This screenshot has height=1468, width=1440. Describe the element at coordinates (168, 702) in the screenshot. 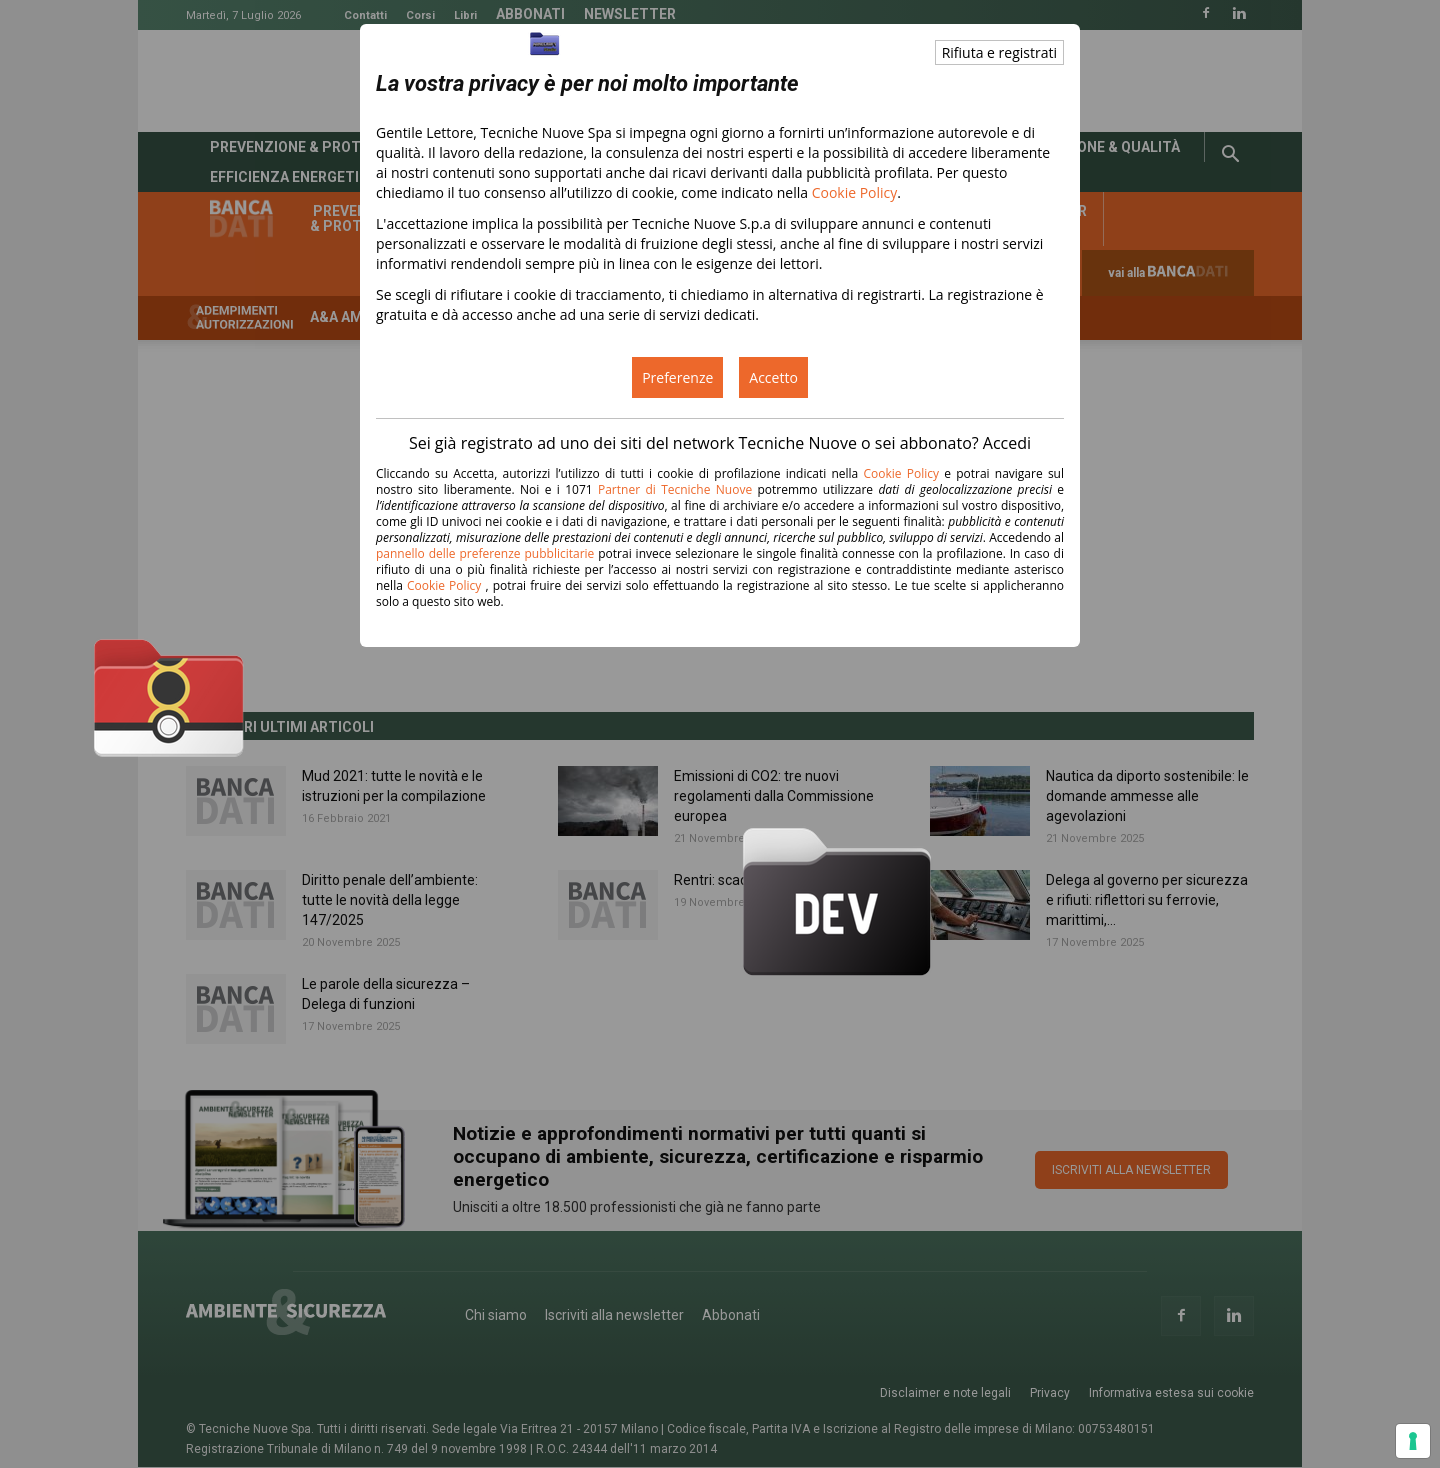

I see `open pokémon repeat ball themed folder` at that location.